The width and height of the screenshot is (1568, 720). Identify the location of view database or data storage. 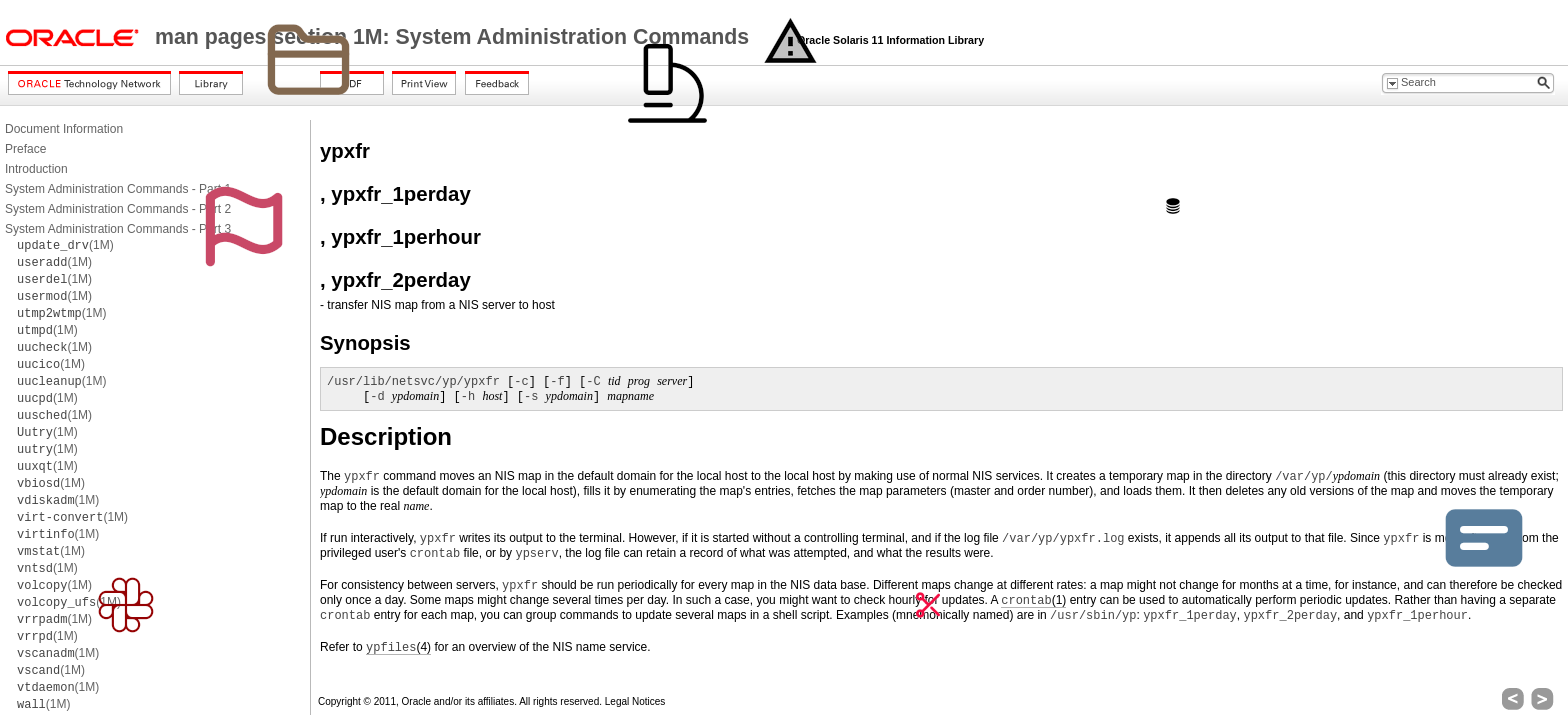
(1173, 206).